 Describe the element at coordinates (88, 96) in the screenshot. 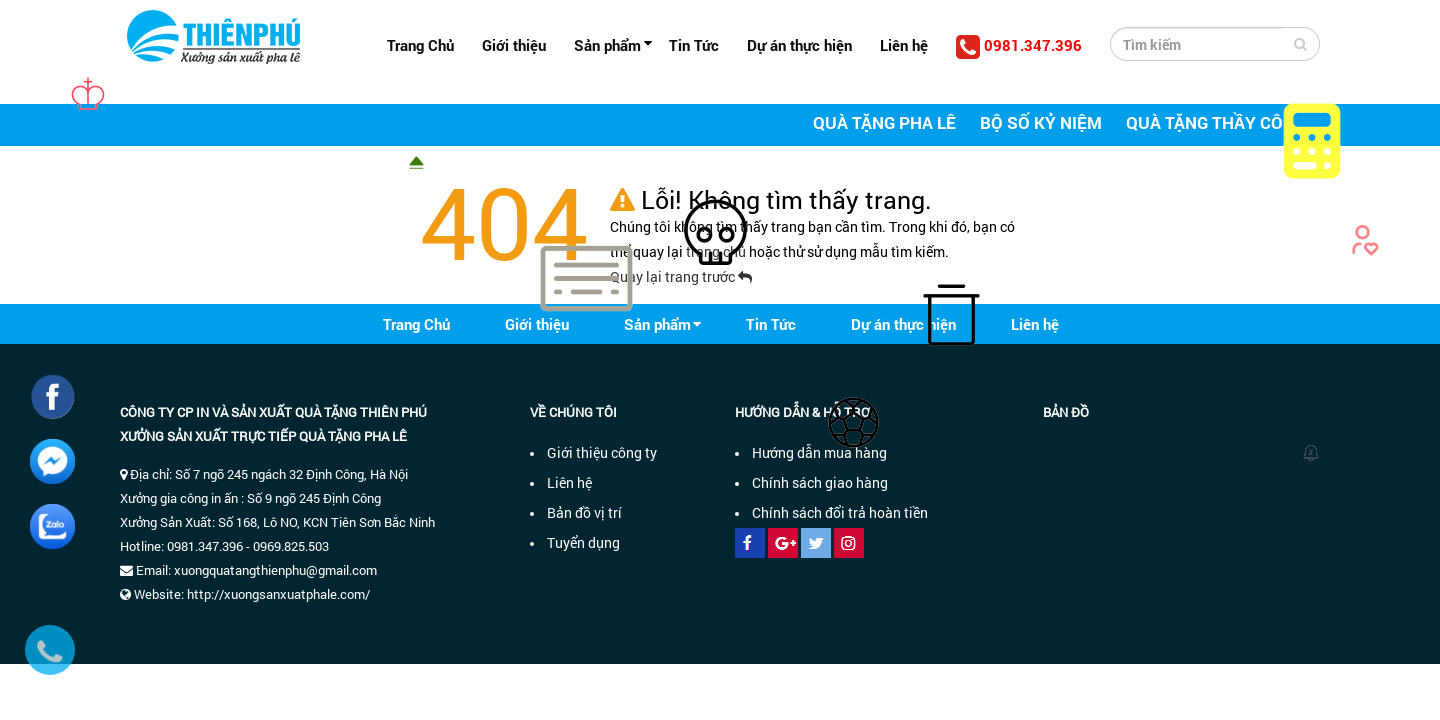

I see `indicates premium or royal status` at that location.